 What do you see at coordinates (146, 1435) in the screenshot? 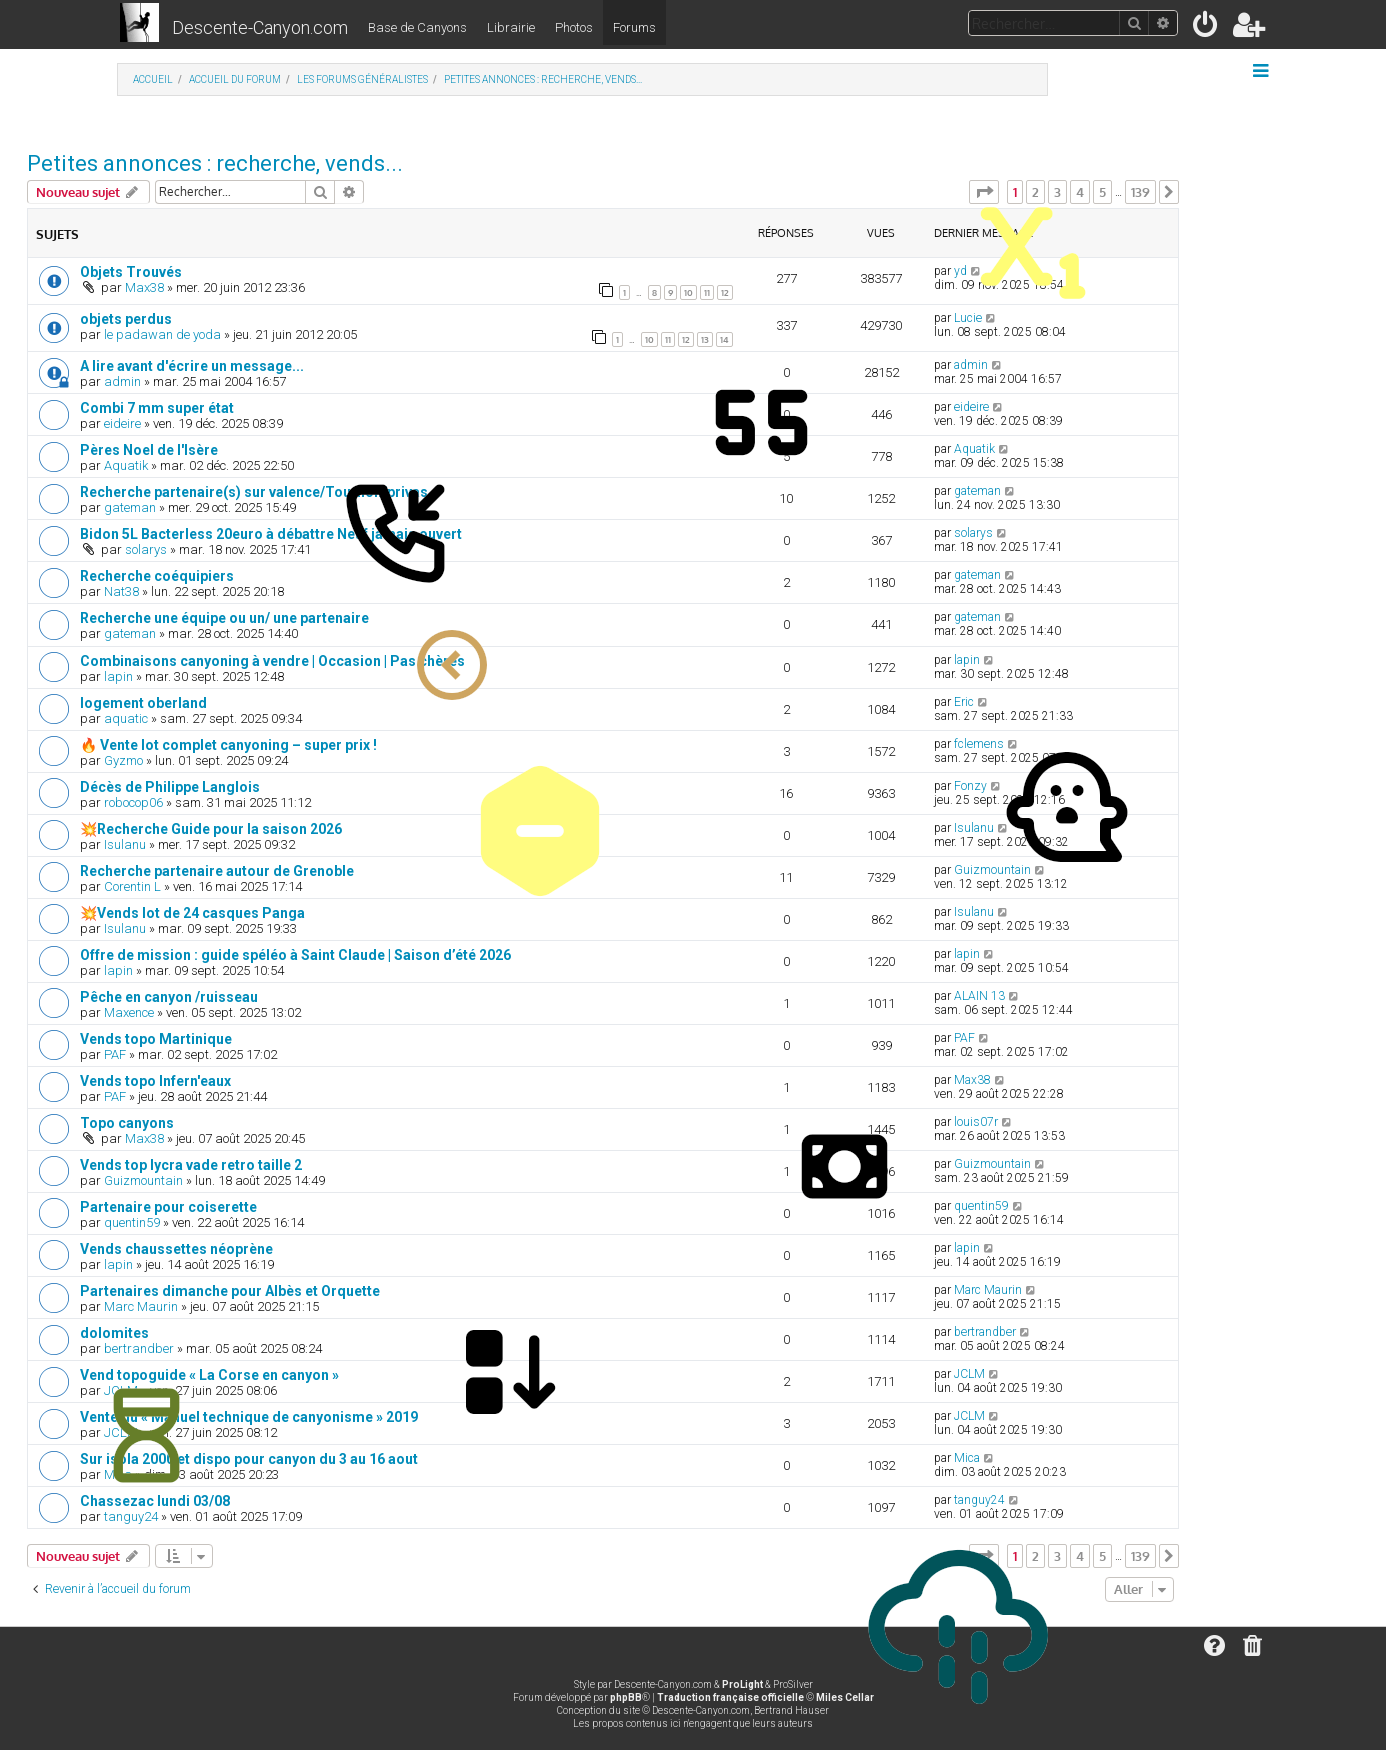
I see `indicates a process just started with most time remaining` at bounding box center [146, 1435].